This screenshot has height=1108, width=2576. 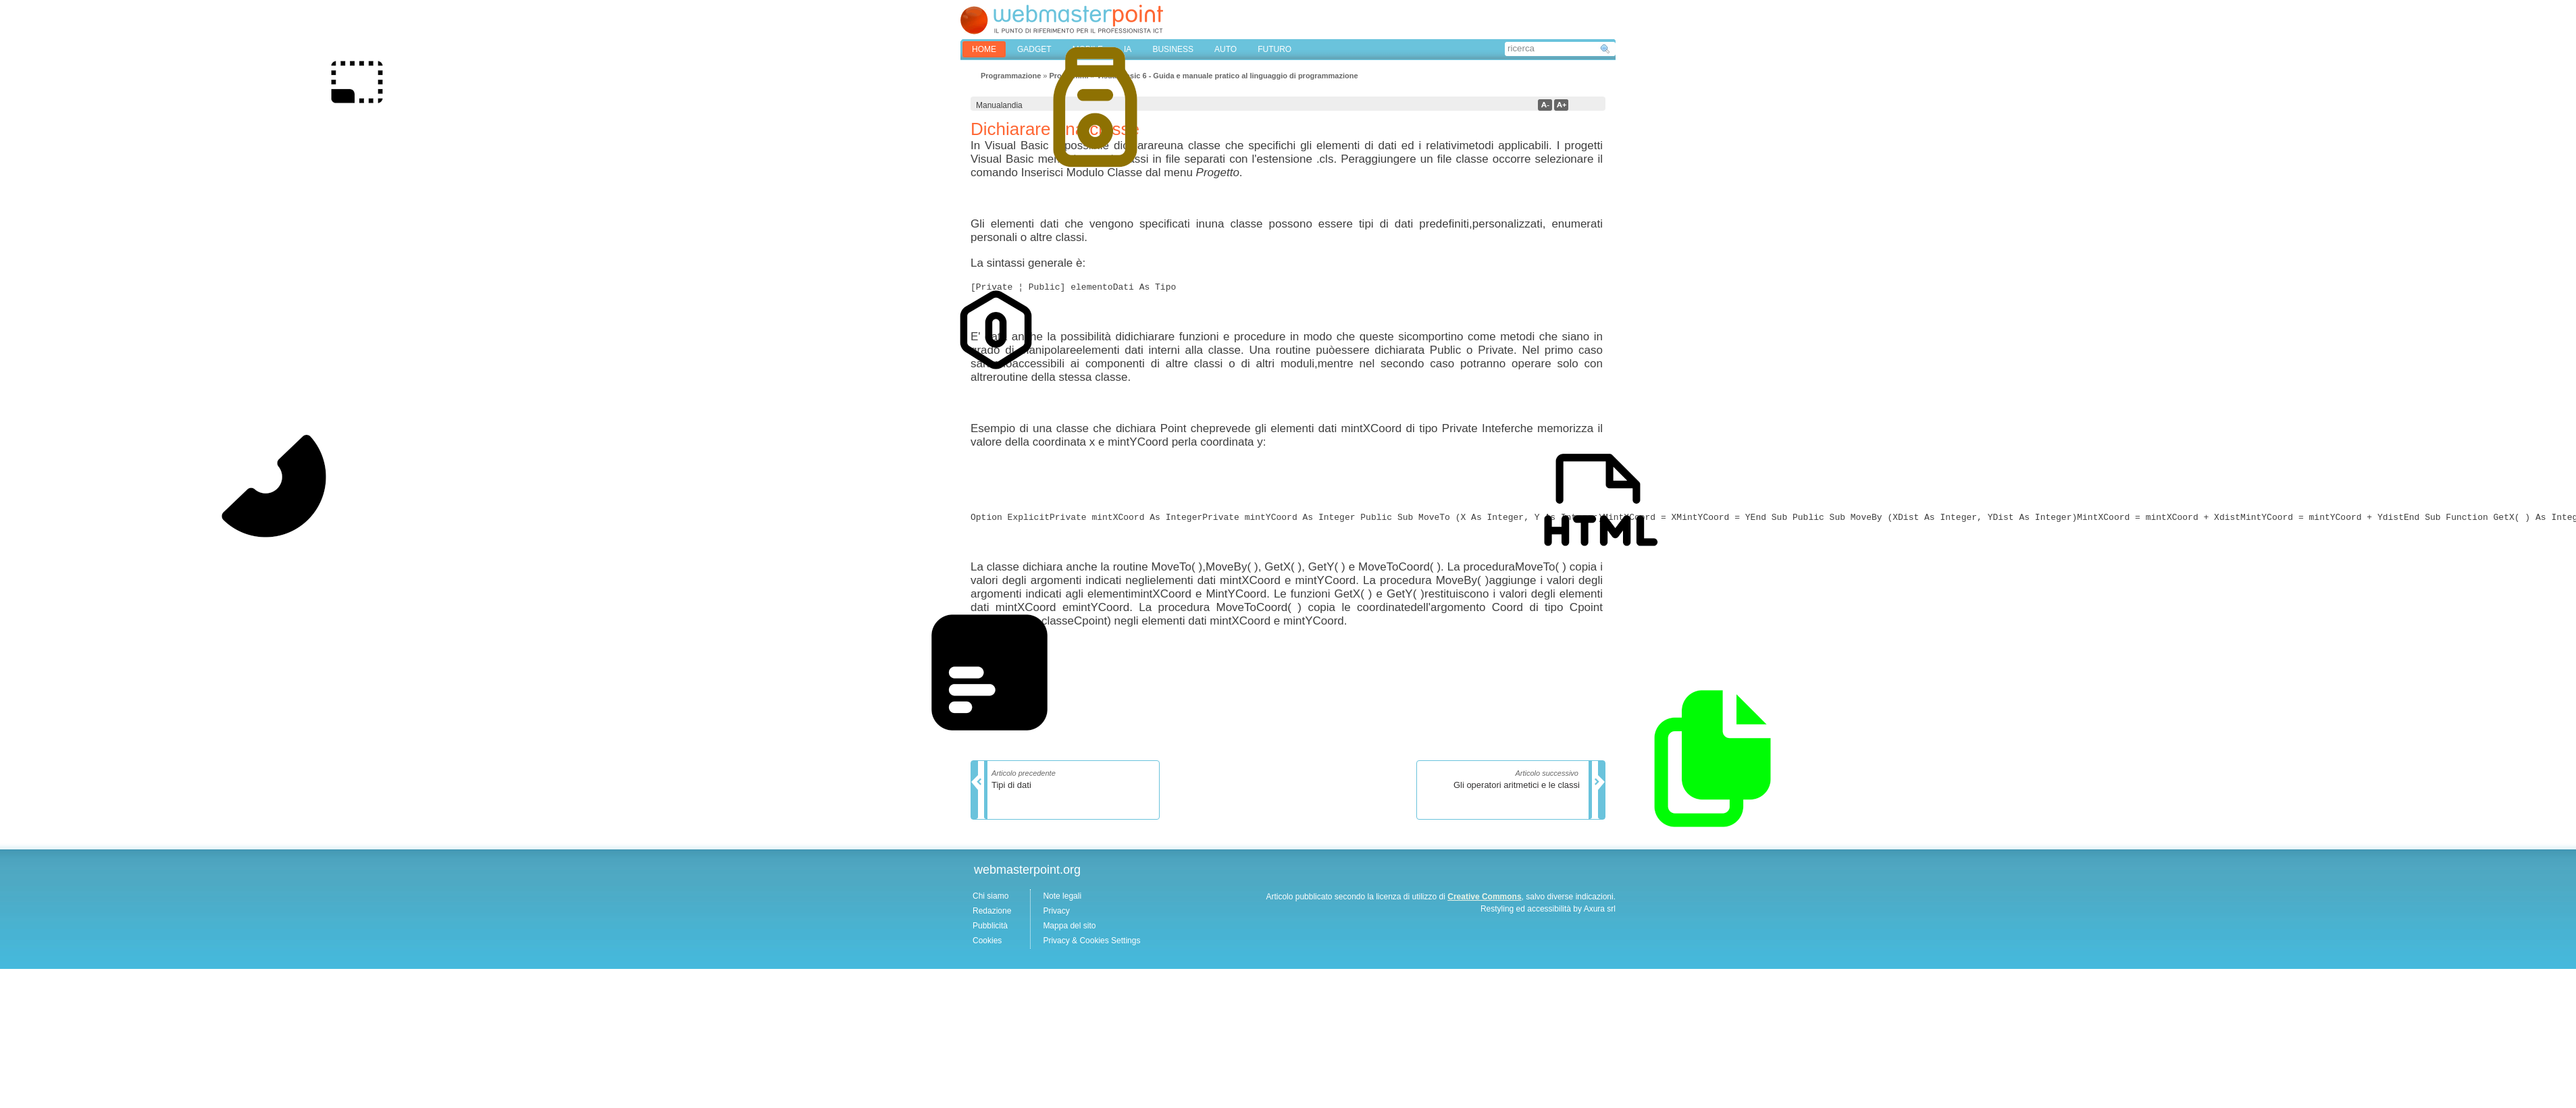 What do you see at coordinates (276, 487) in the screenshot?
I see `food or fruit category icon` at bounding box center [276, 487].